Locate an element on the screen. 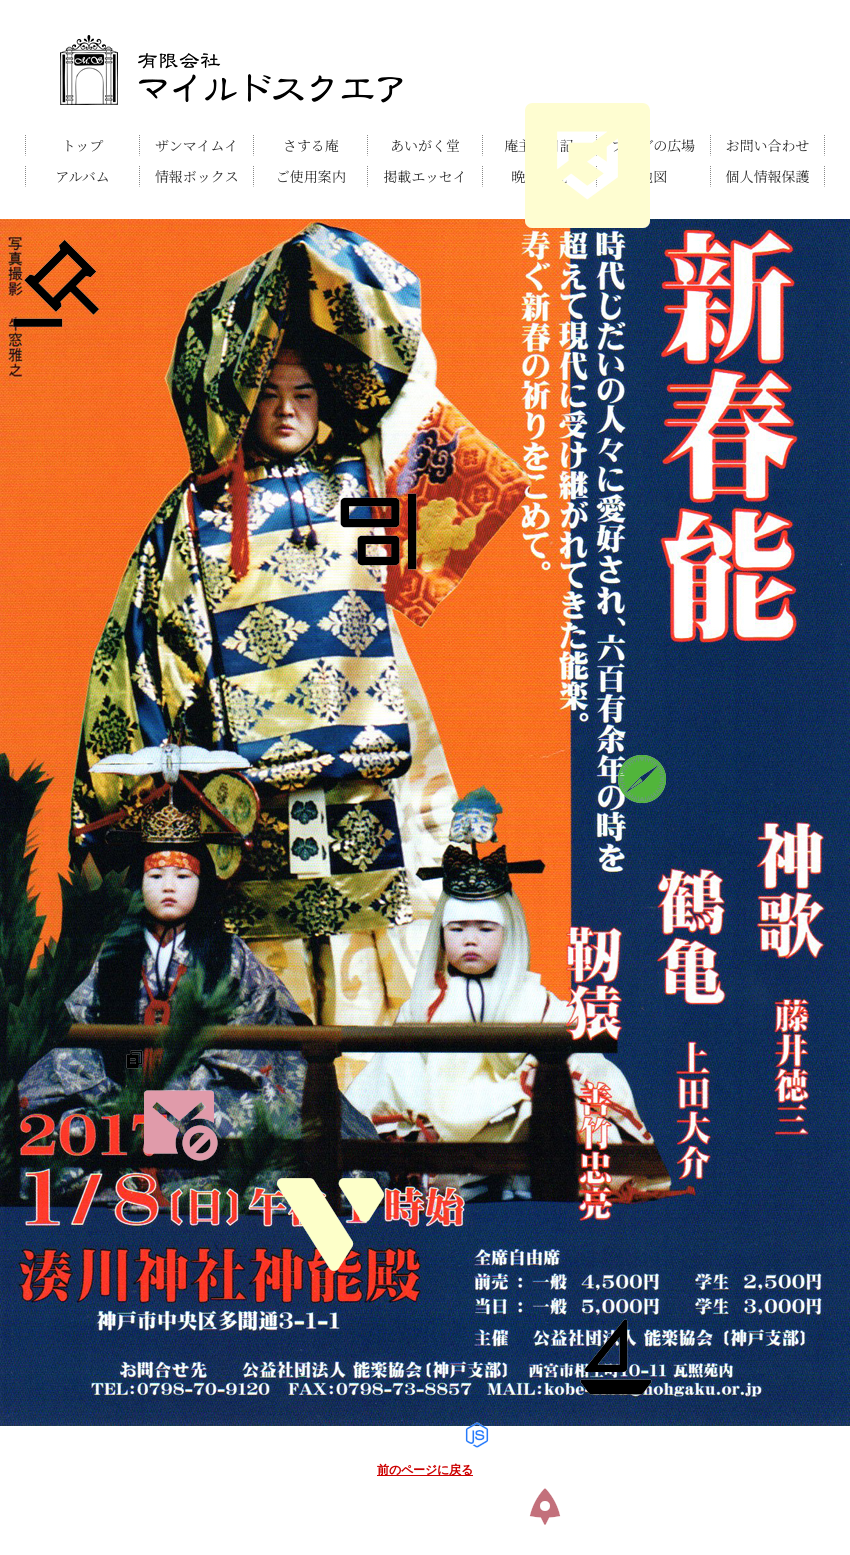 Image resolution: width=850 pixels, height=1555 pixels. copy file to clipboard is located at coordinates (134, 1059).